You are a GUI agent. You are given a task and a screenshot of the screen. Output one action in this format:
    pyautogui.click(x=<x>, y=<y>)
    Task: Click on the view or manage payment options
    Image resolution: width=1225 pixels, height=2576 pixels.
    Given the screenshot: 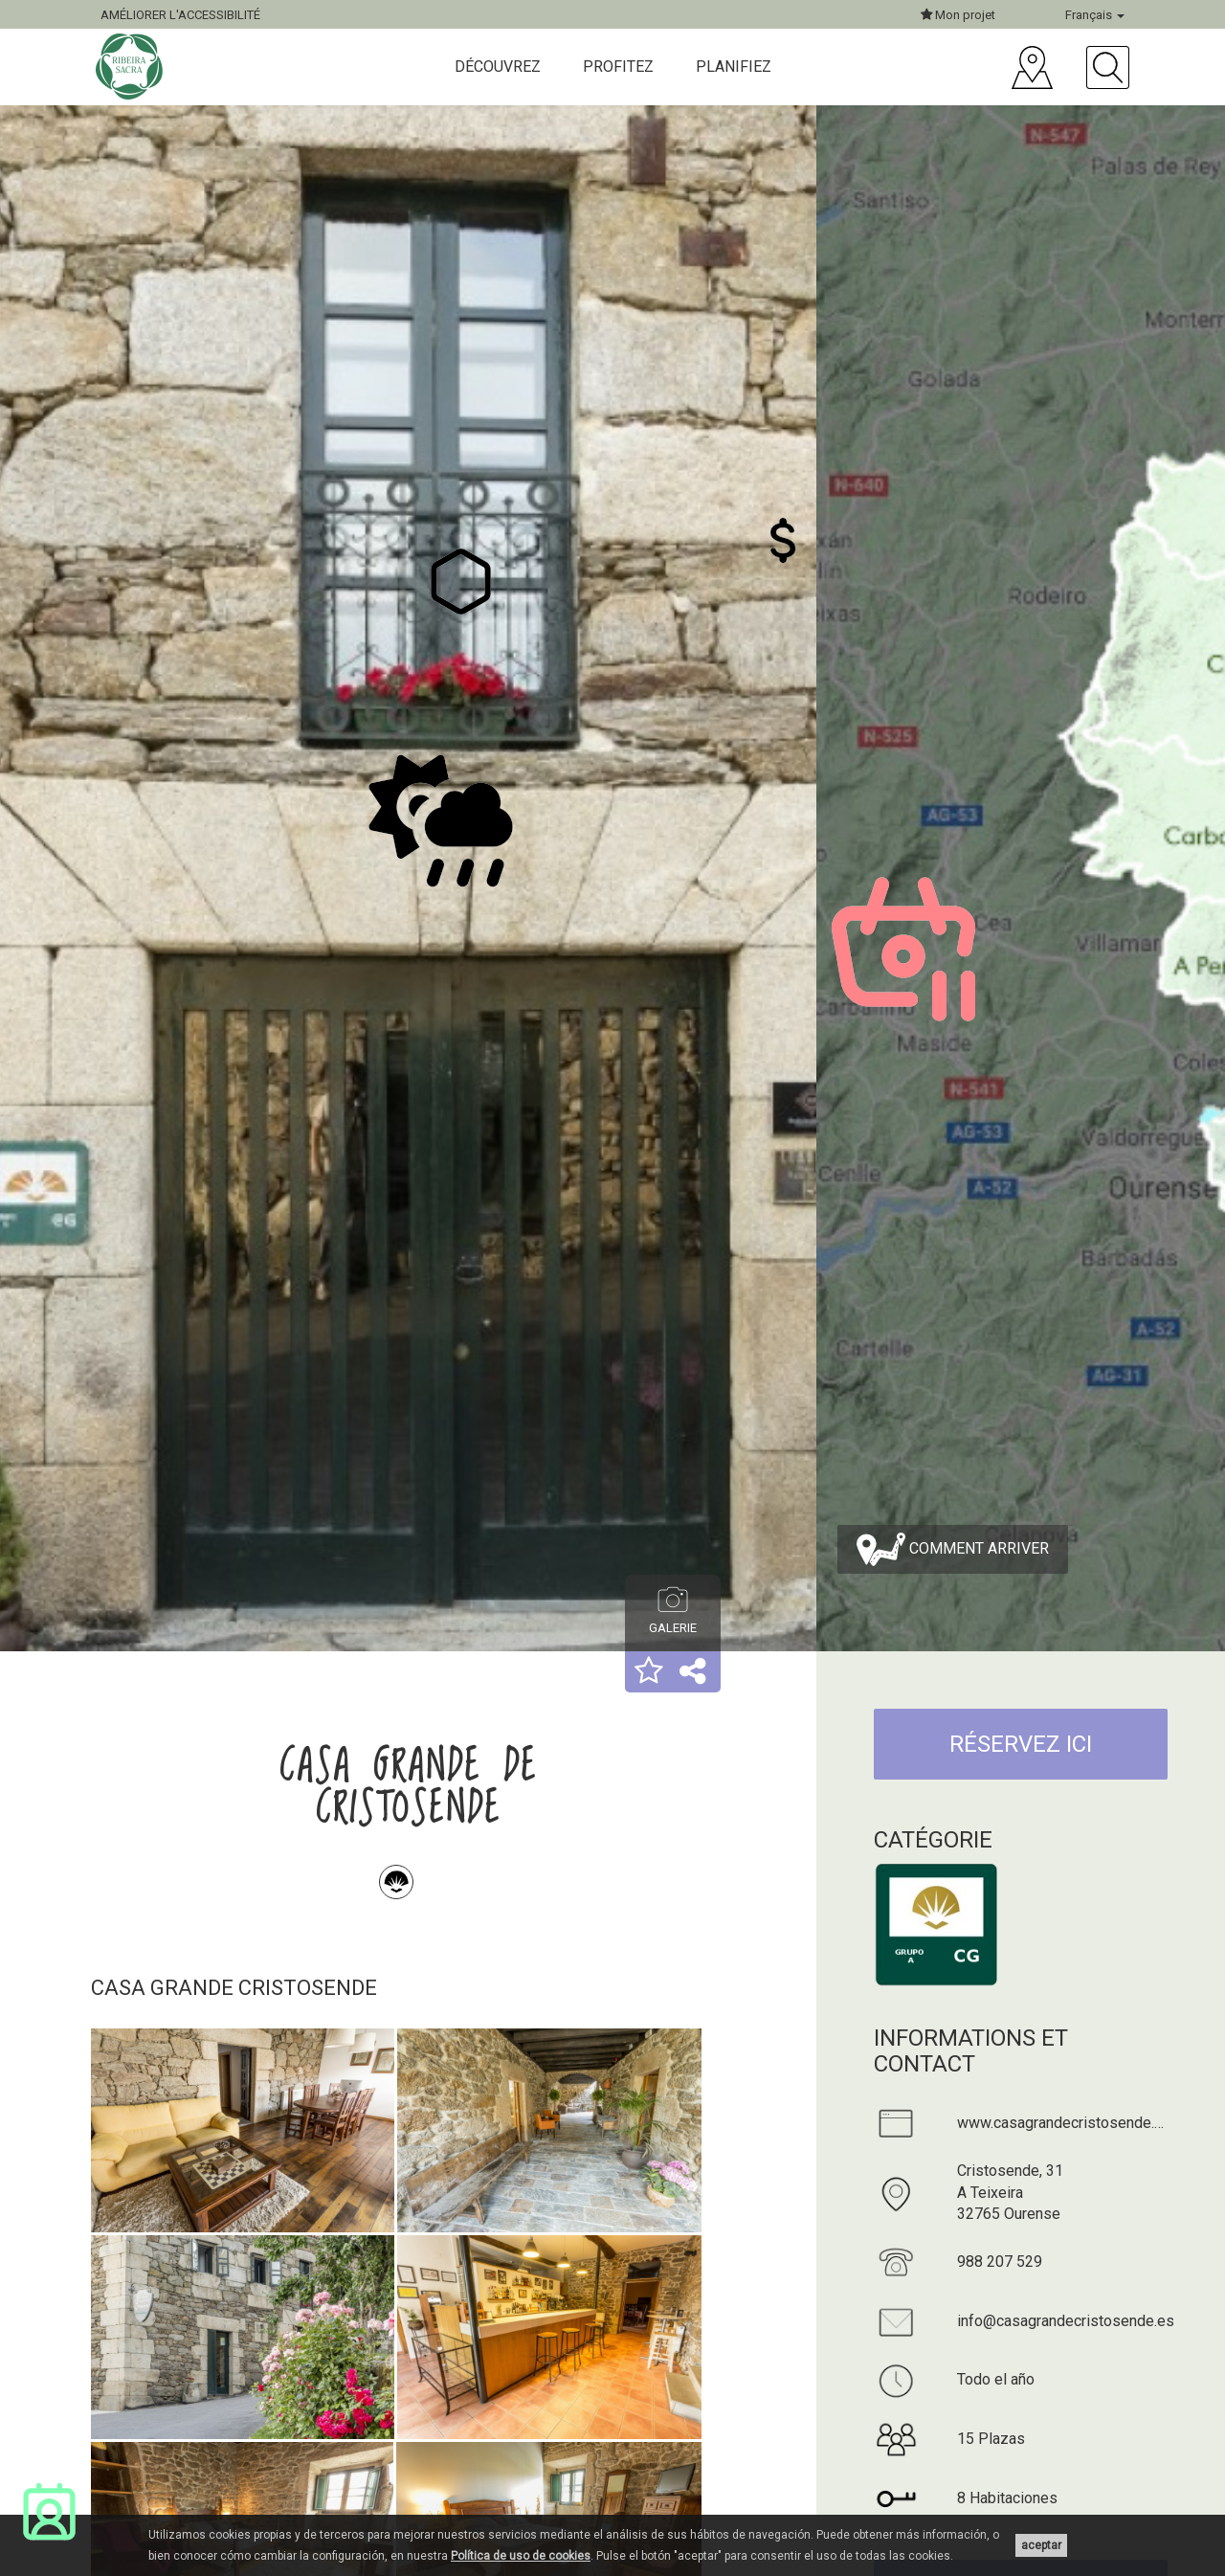 What is the action you would take?
    pyautogui.click(x=784, y=540)
    